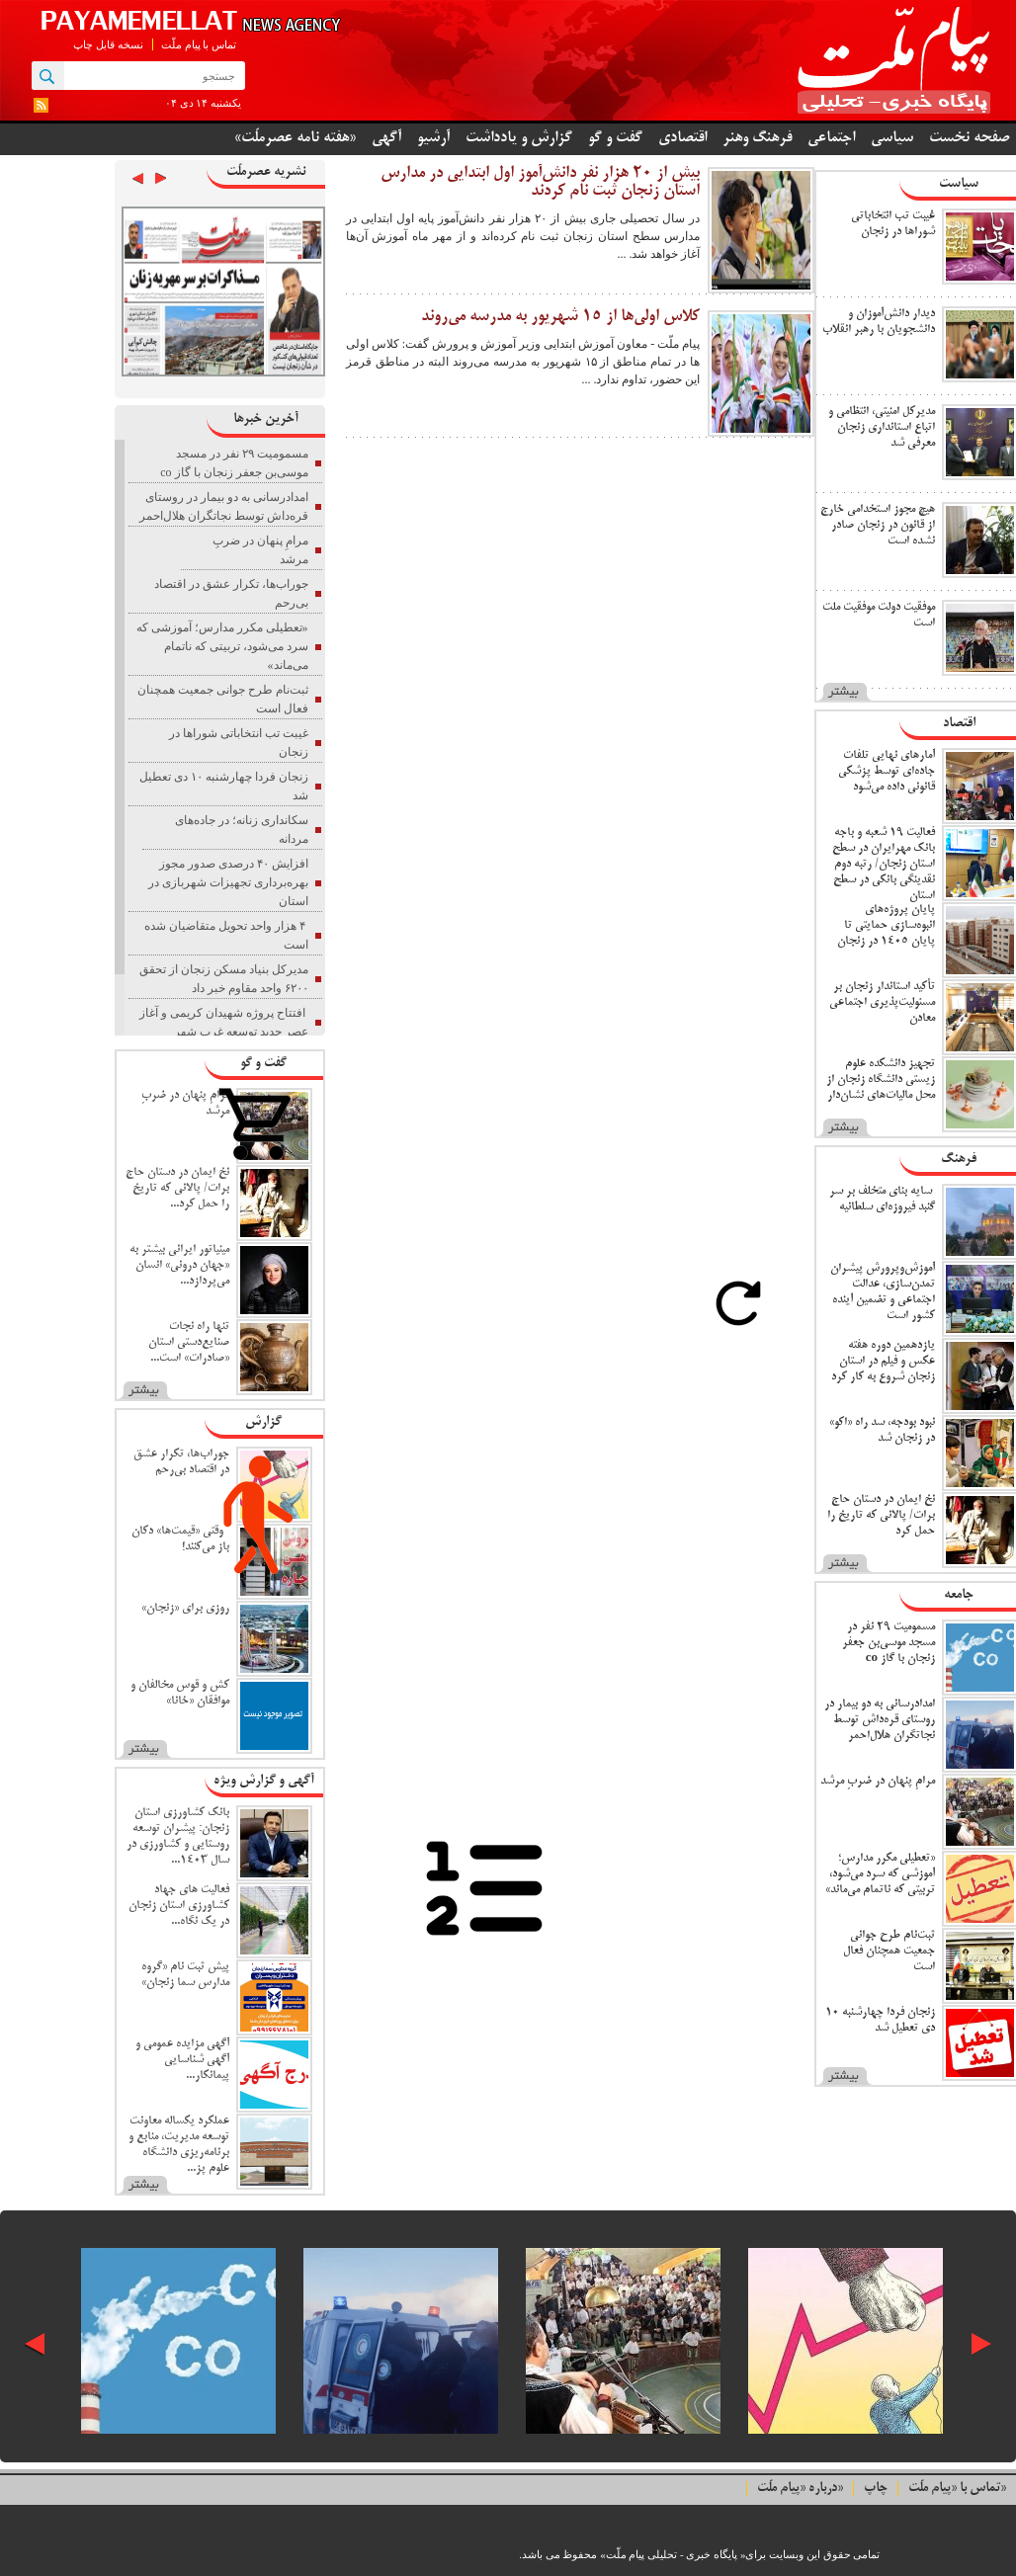 This screenshot has width=1016, height=2576. Describe the element at coordinates (258, 1123) in the screenshot. I see `view nearby grocery stores` at that location.